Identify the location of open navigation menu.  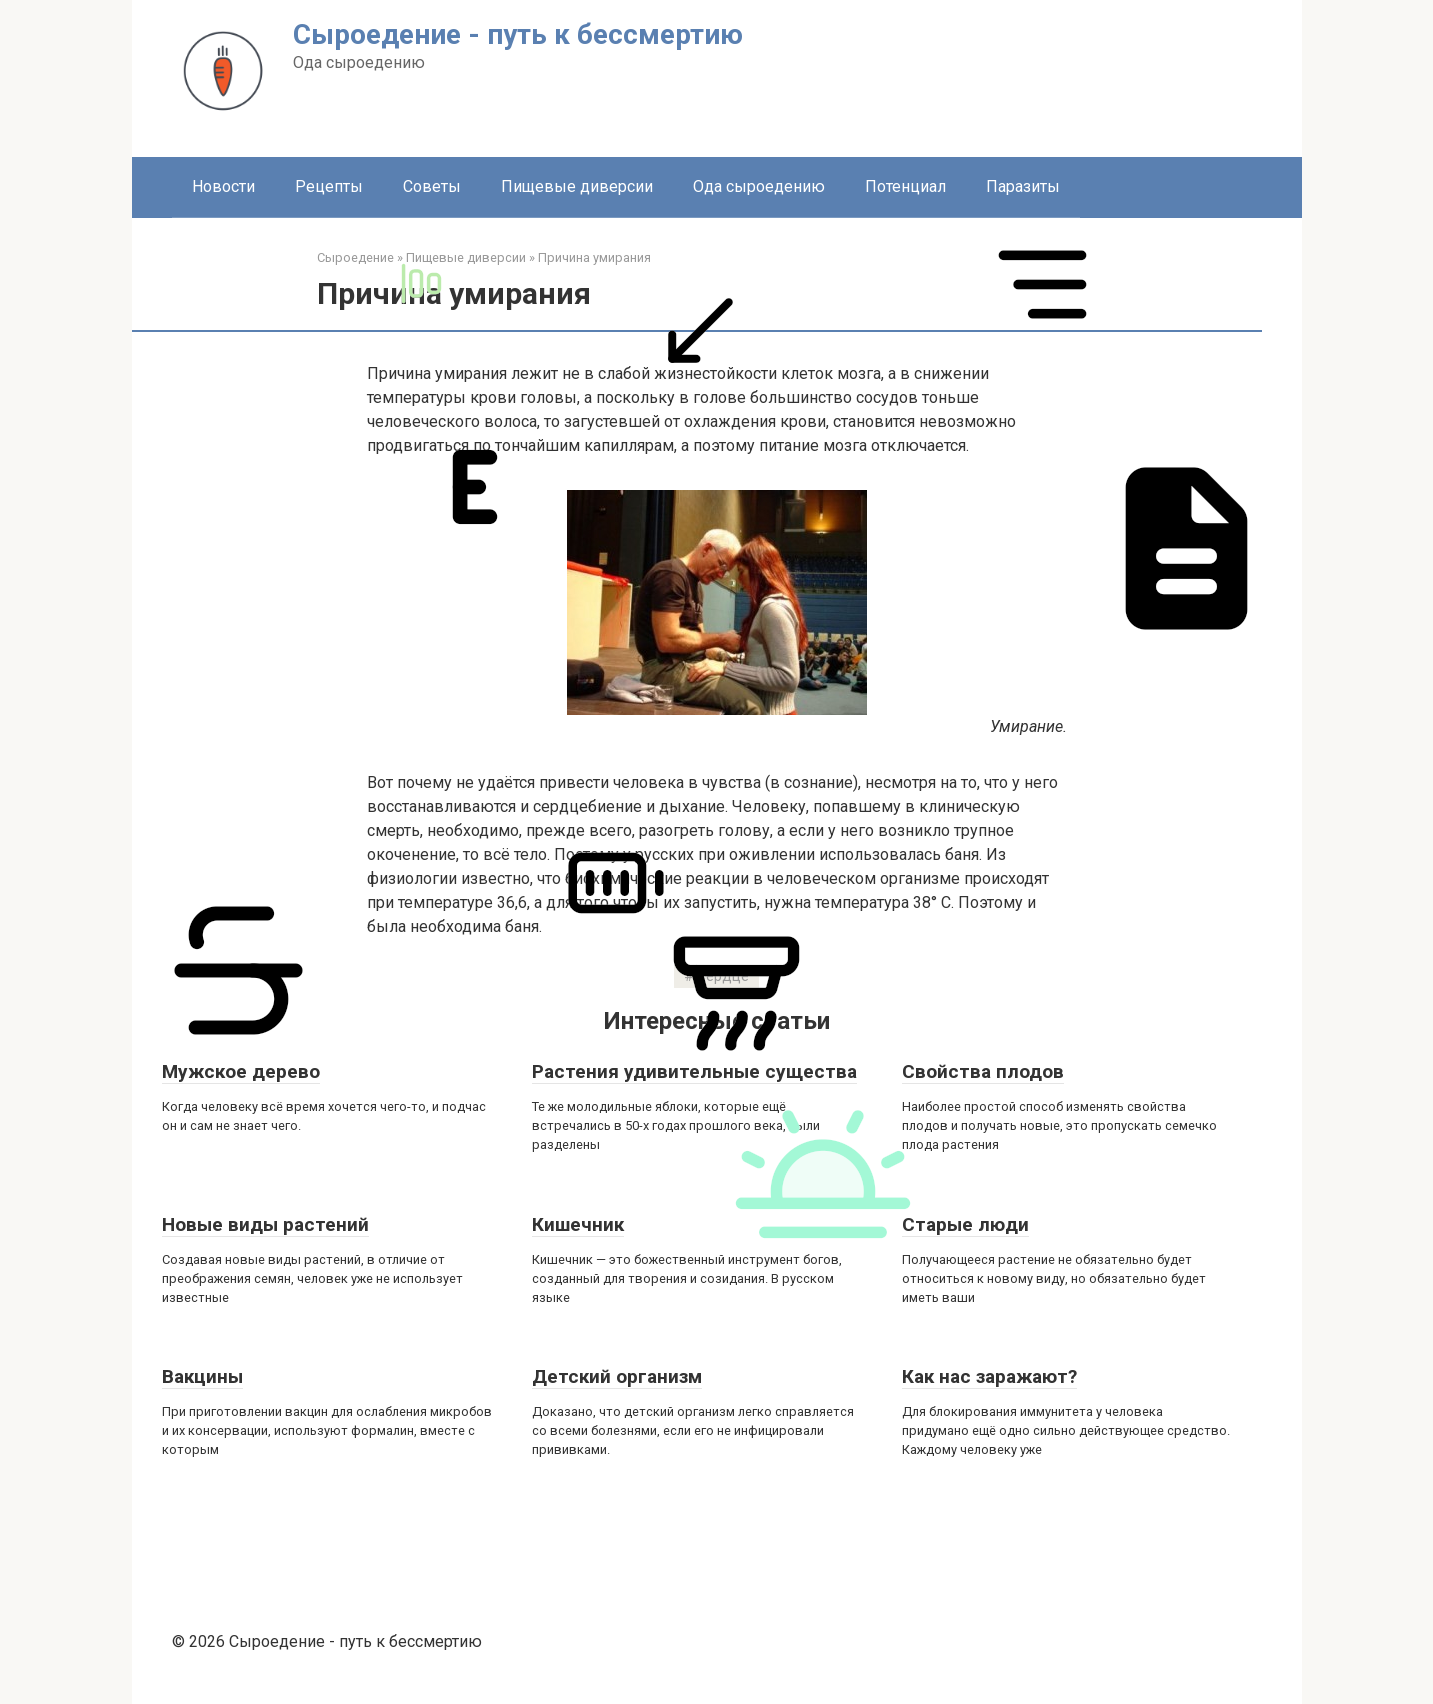
(1042, 284).